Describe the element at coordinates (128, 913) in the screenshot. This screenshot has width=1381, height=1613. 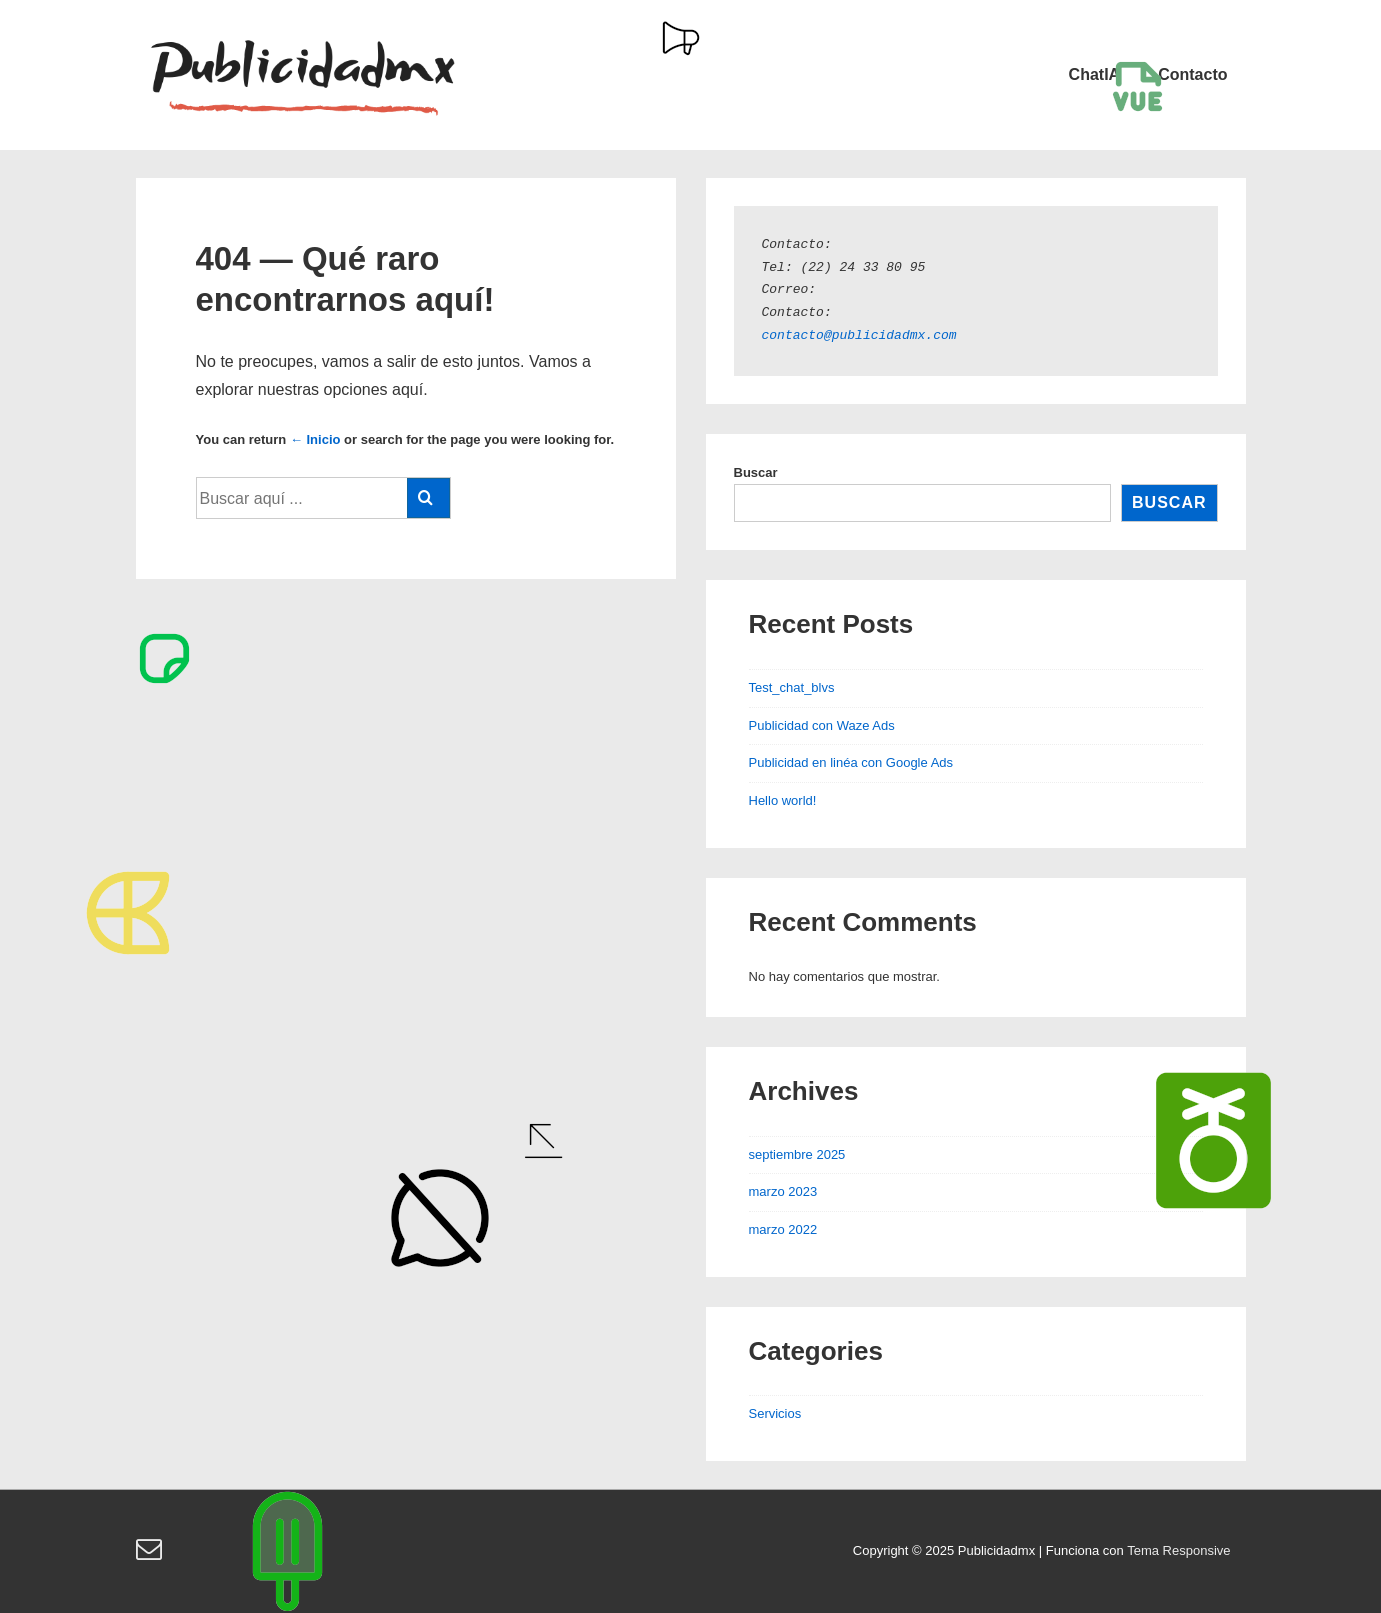
I see `open Craft app` at that location.